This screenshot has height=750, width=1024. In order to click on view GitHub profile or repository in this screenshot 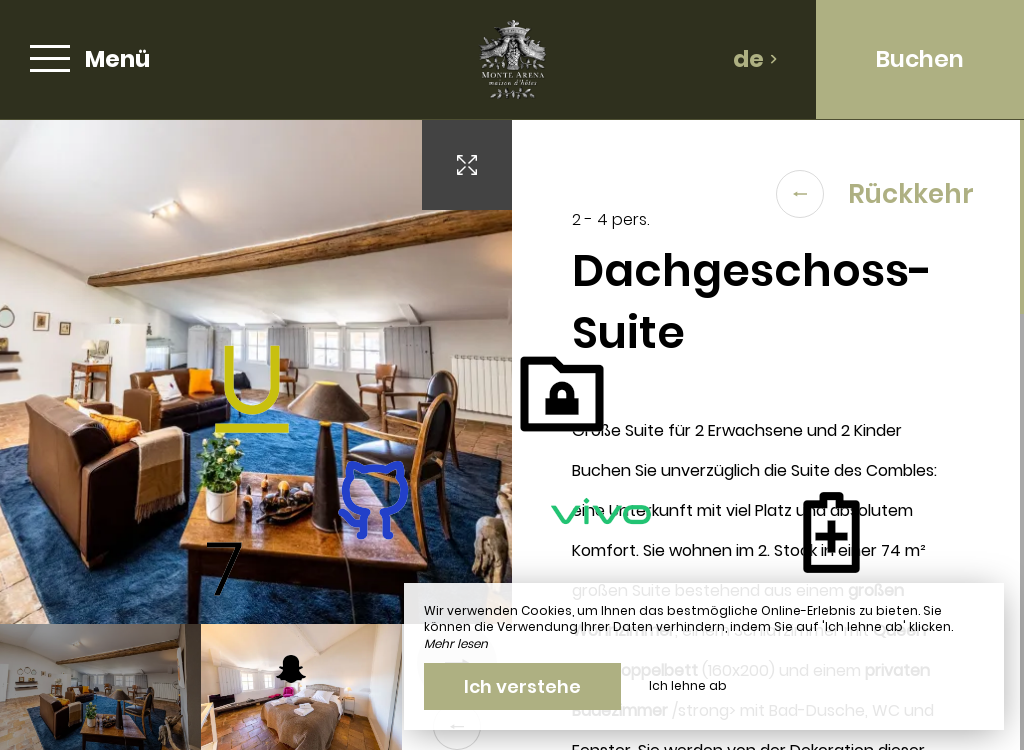, I will do `click(375, 499)`.